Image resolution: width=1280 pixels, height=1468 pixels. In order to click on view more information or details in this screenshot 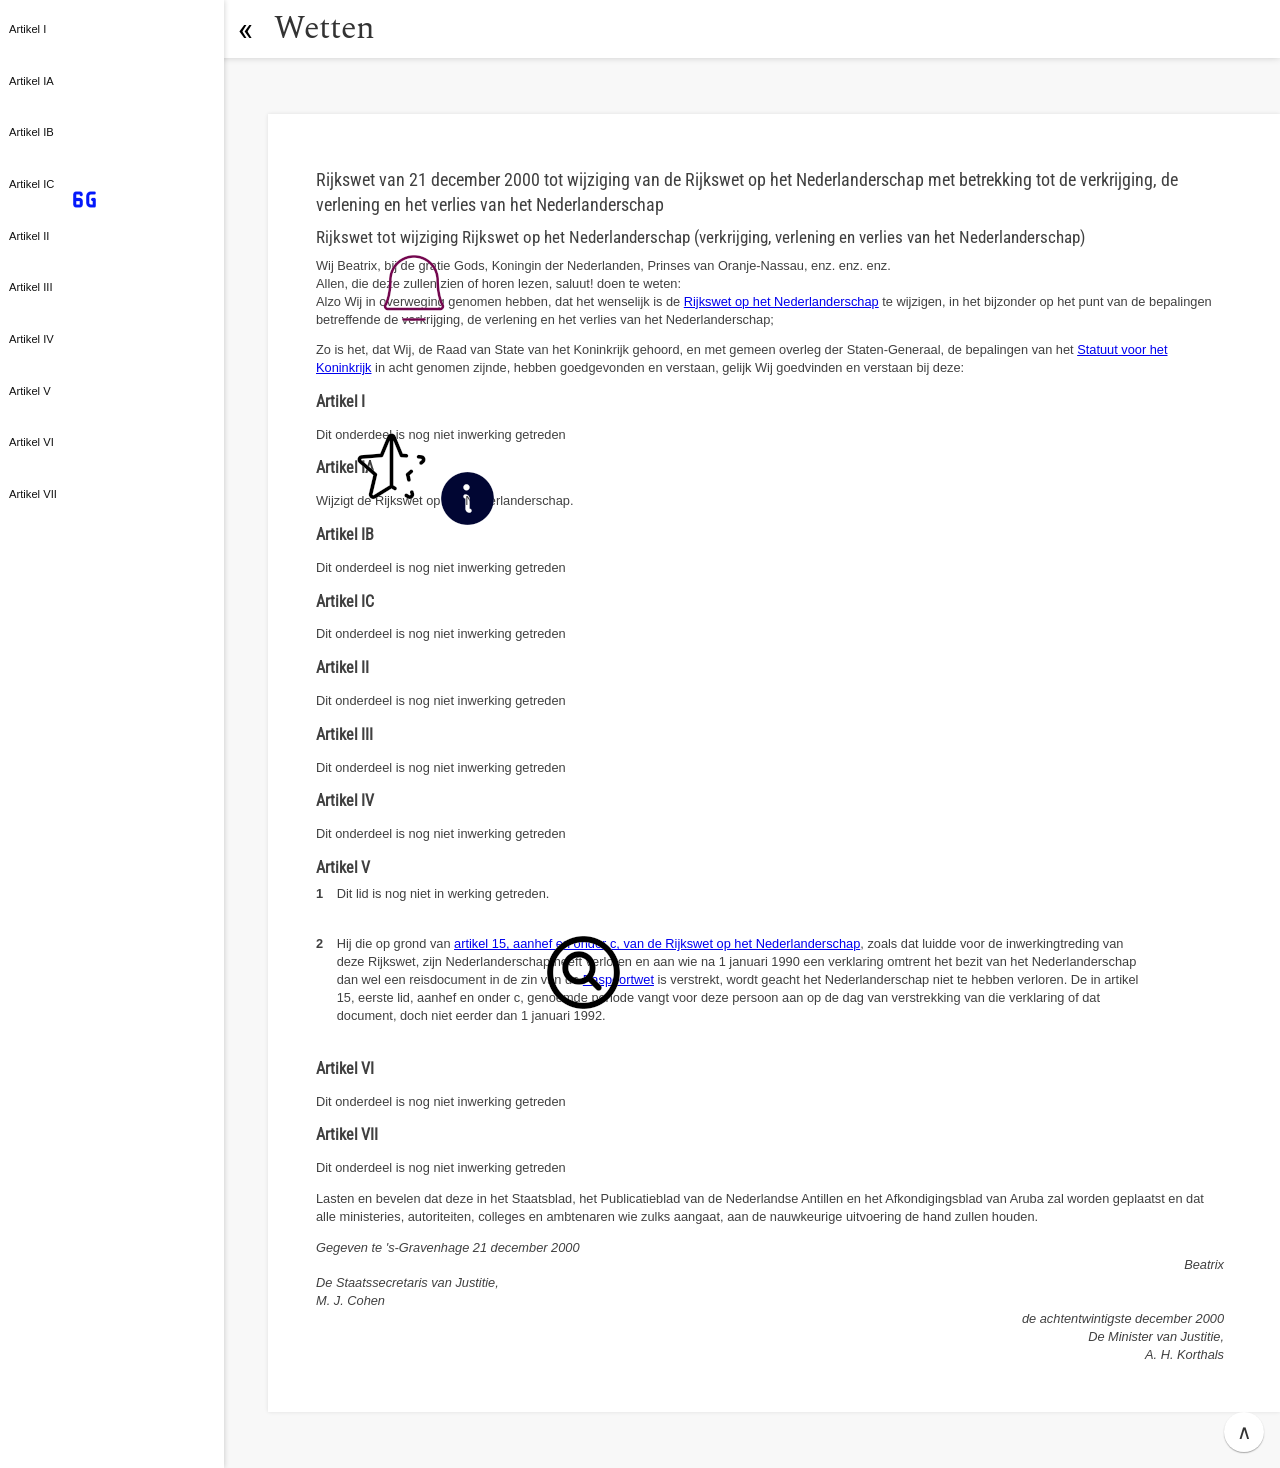, I will do `click(467, 498)`.